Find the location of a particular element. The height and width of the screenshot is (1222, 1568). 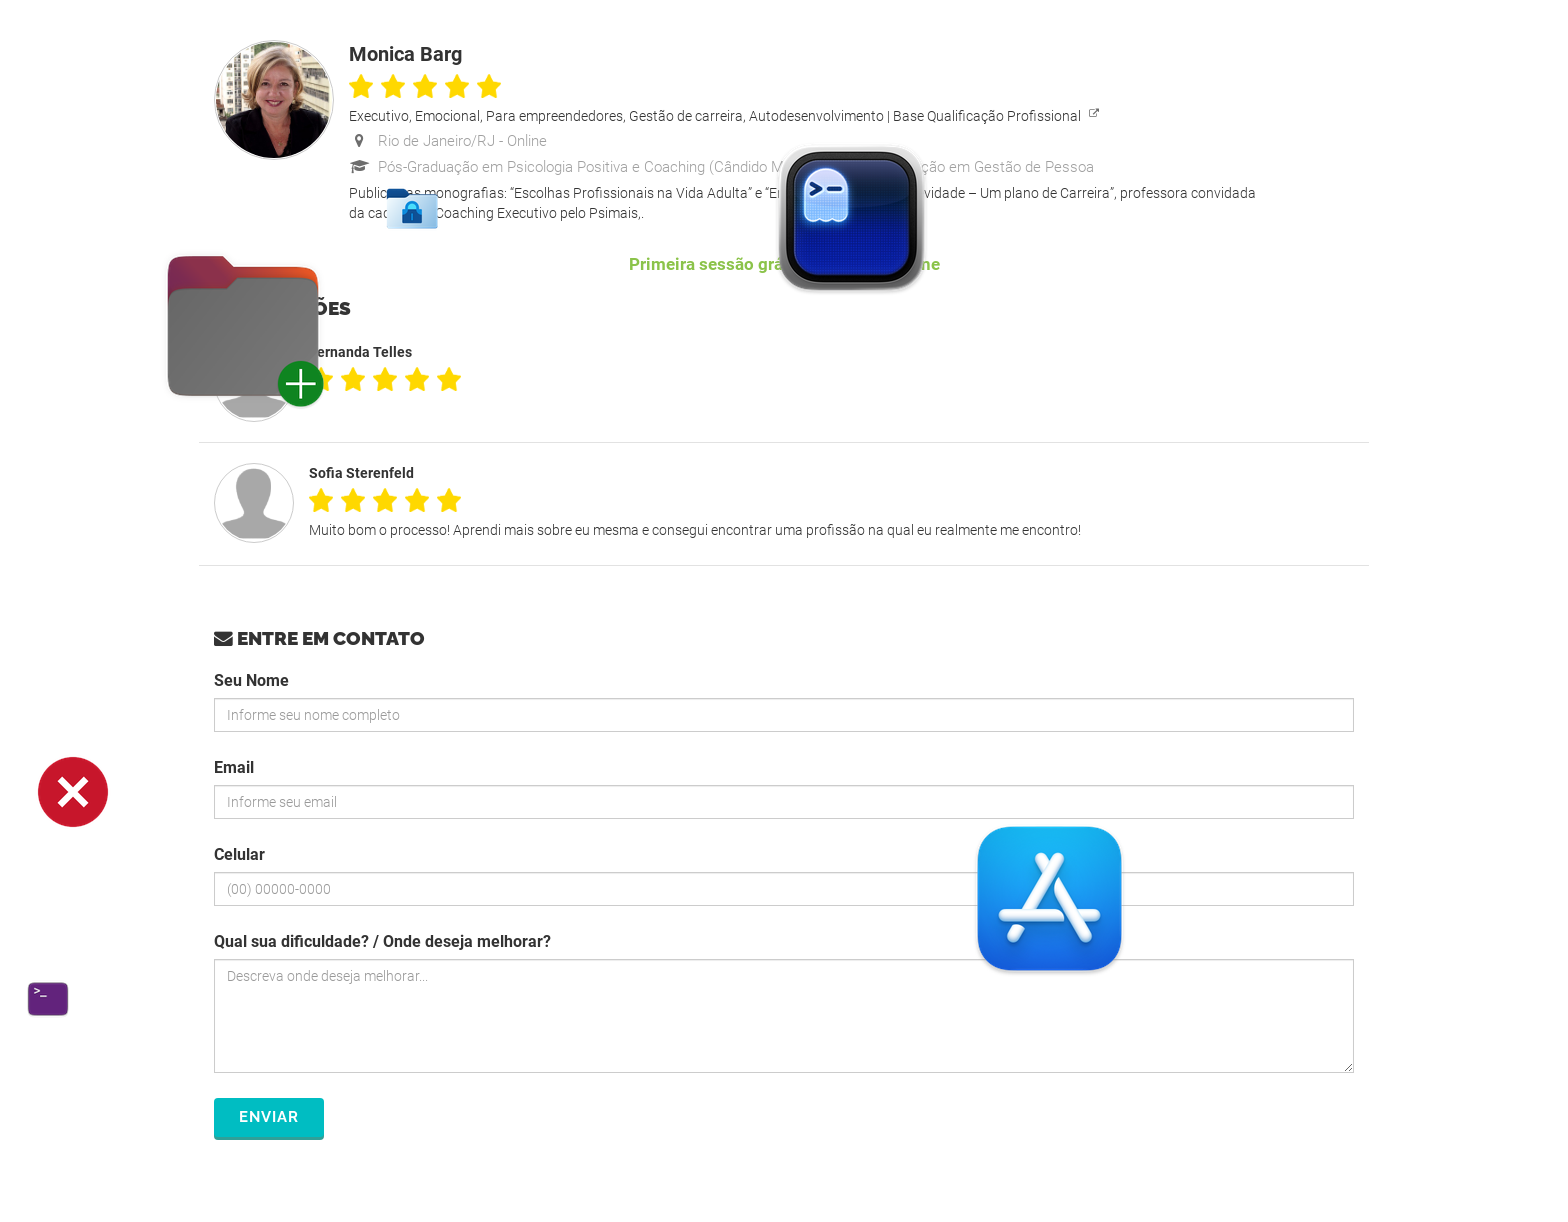

open root terminal with administrator privileges is located at coordinates (48, 999).